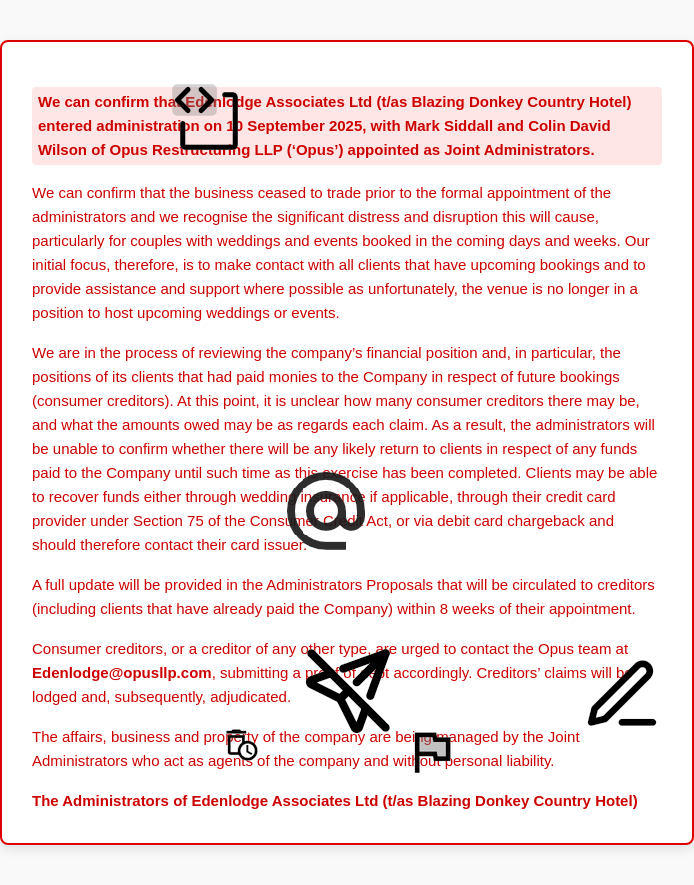  What do you see at coordinates (326, 511) in the screenshot?
I see `enter or view email address` at bounding box center [326, 511].